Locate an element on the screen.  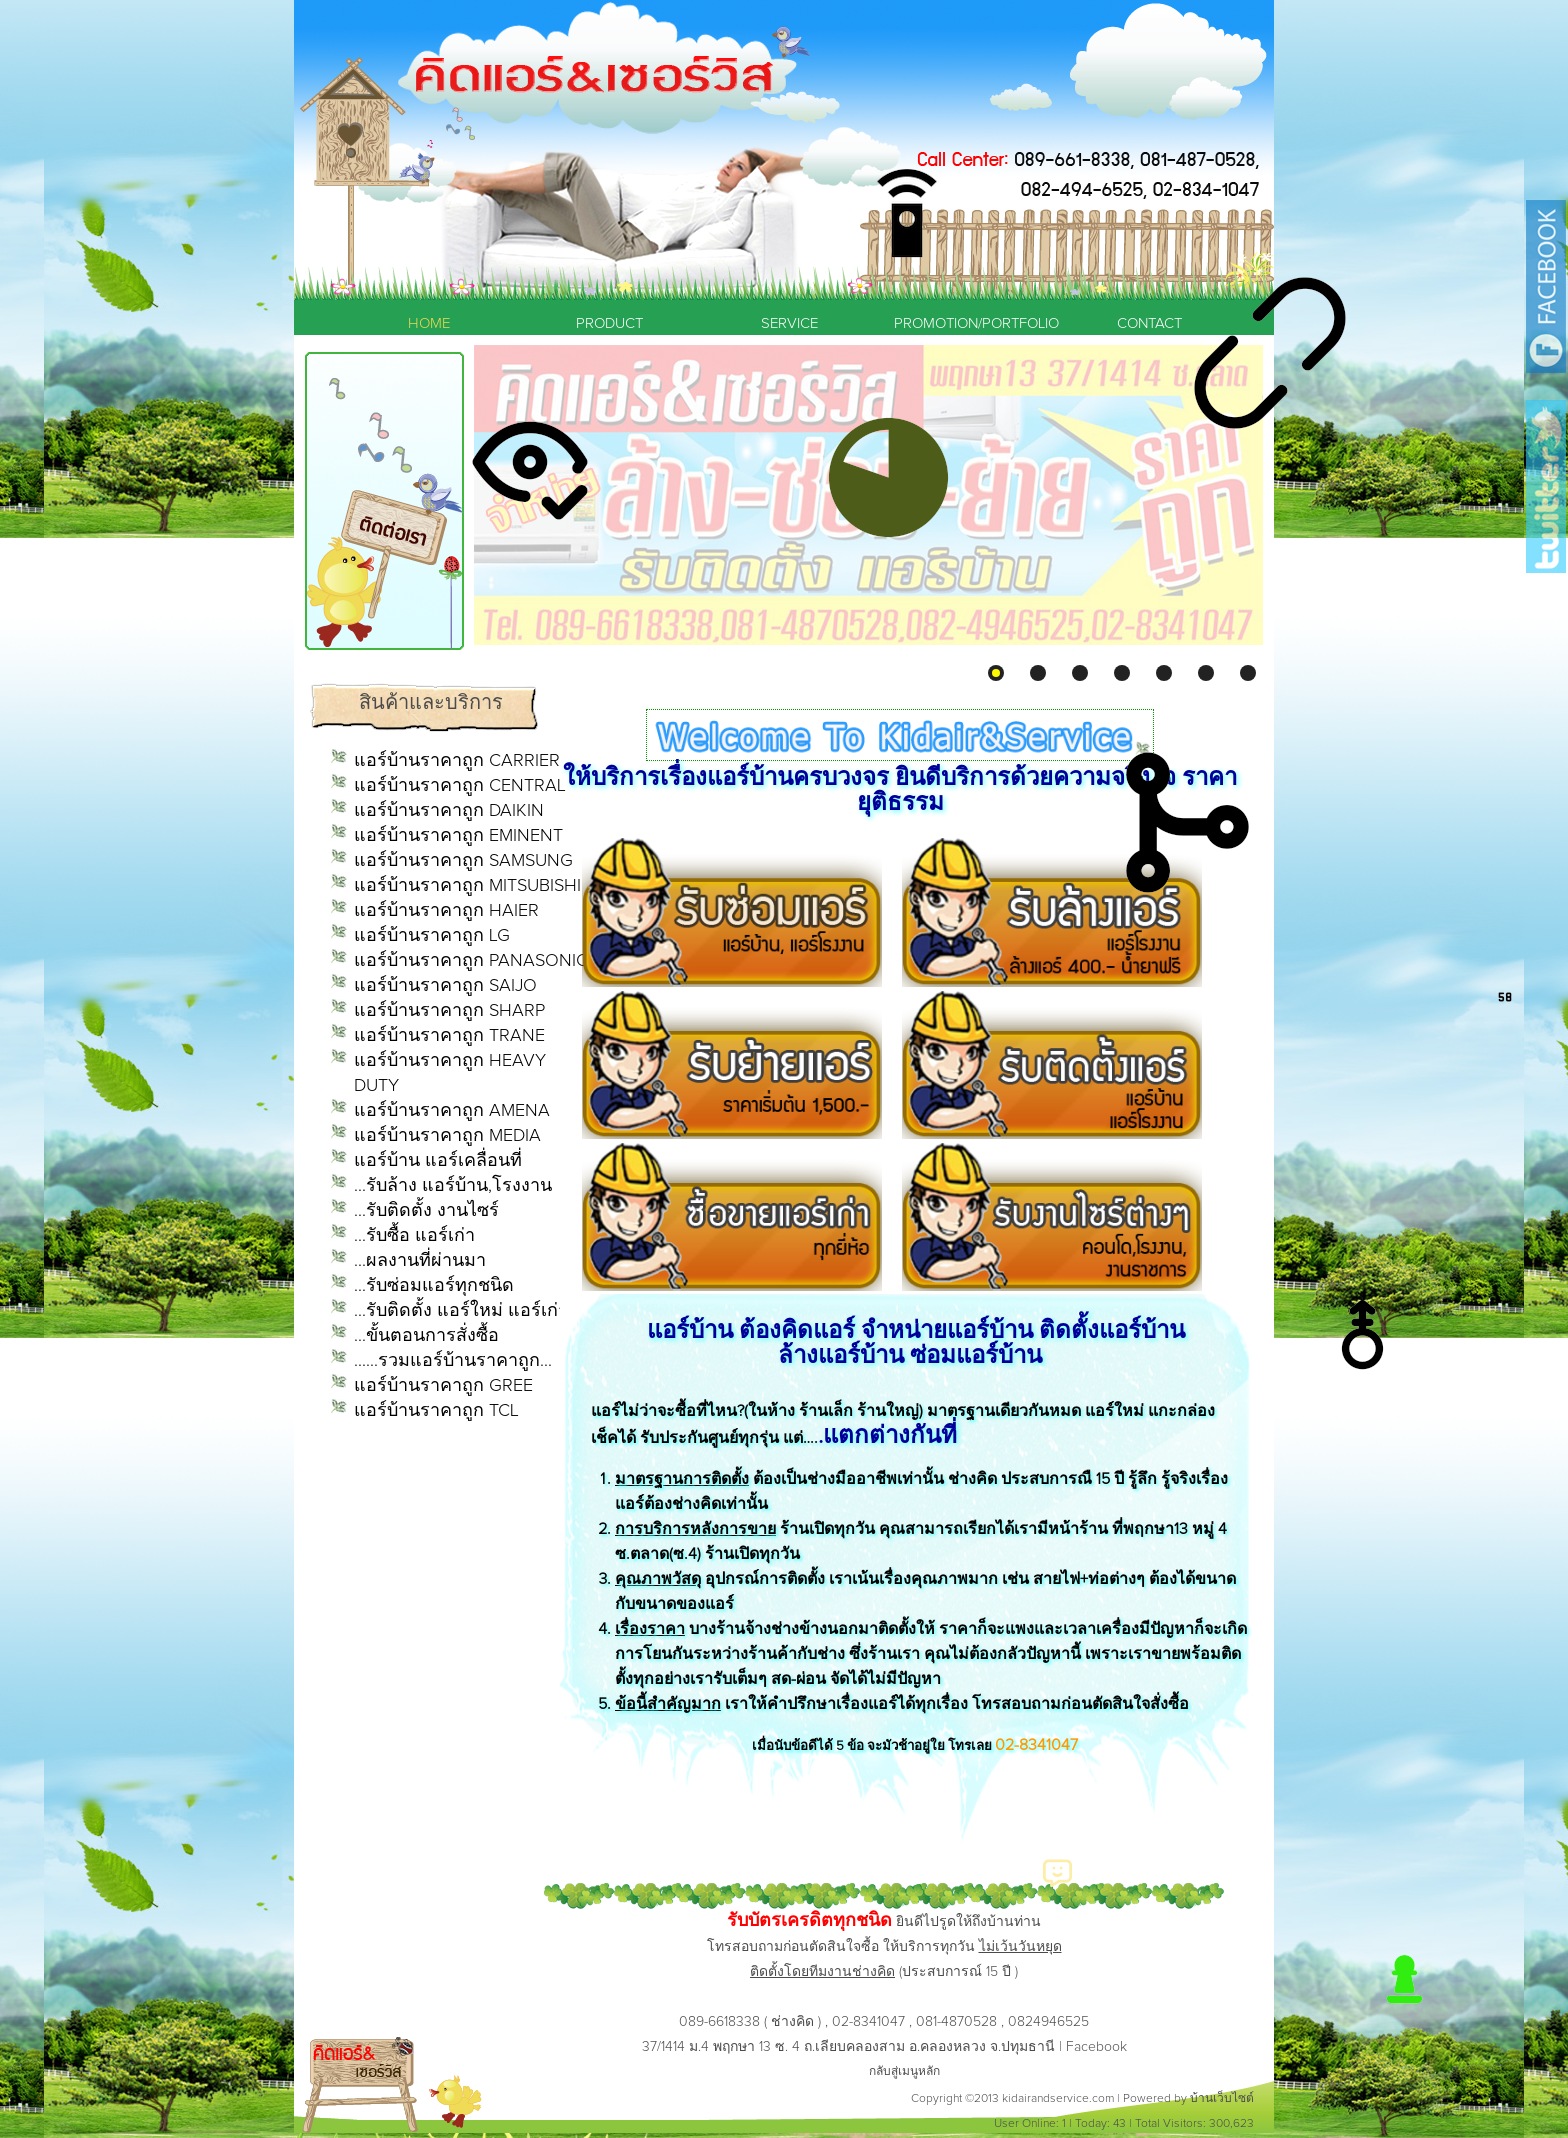
indicates item number 58 in a list or sequence is located at coordinates (1505, 997).